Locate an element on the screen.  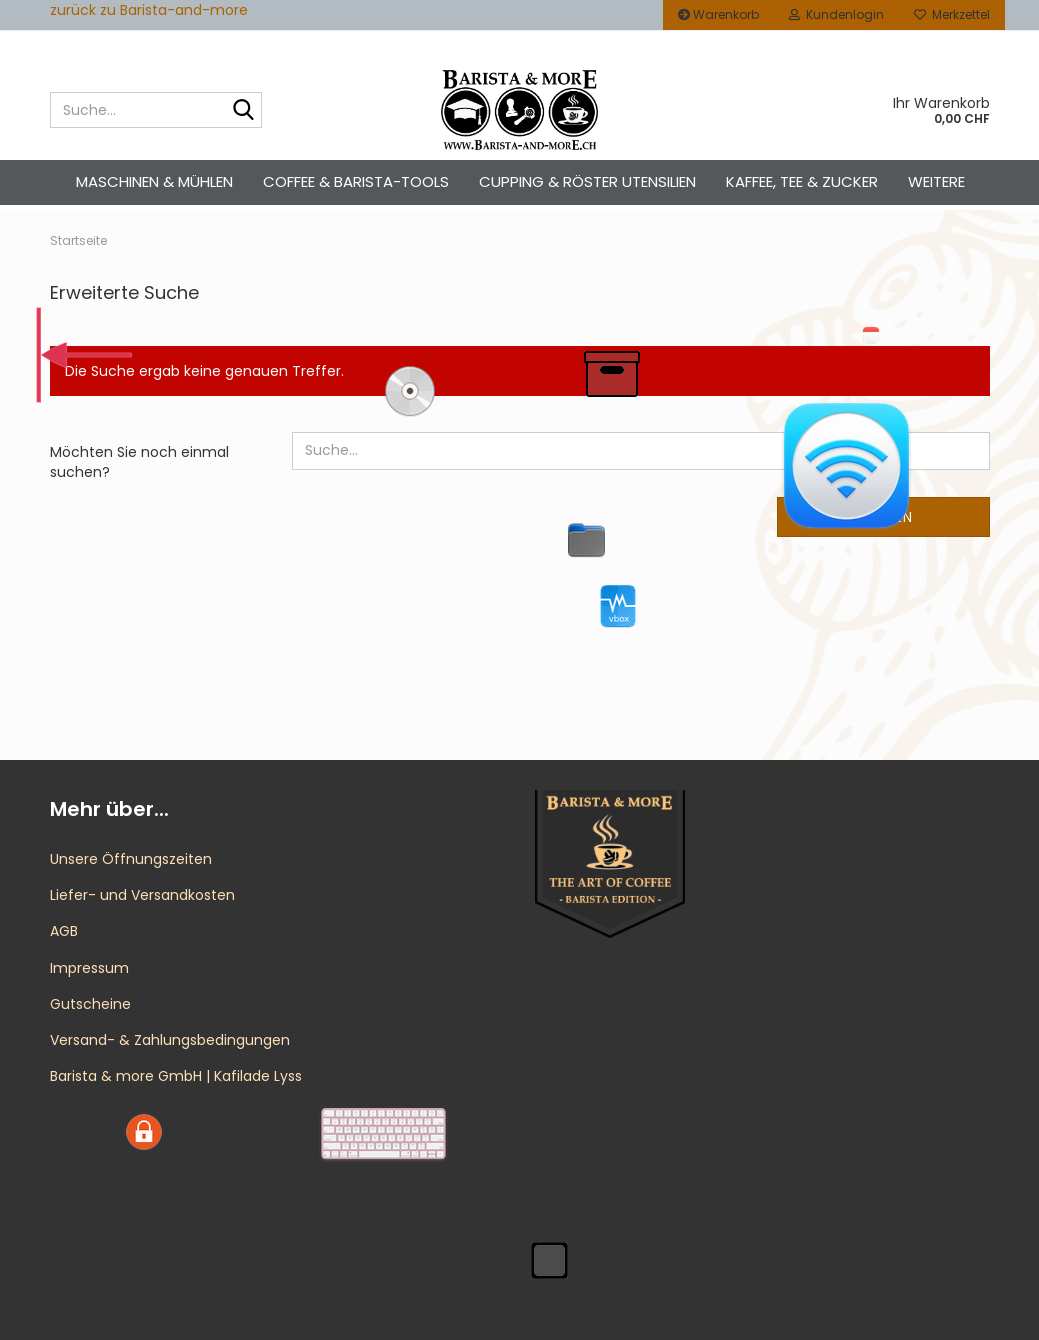
empty calendar placeholder icon is located at coordinates (871, 335).